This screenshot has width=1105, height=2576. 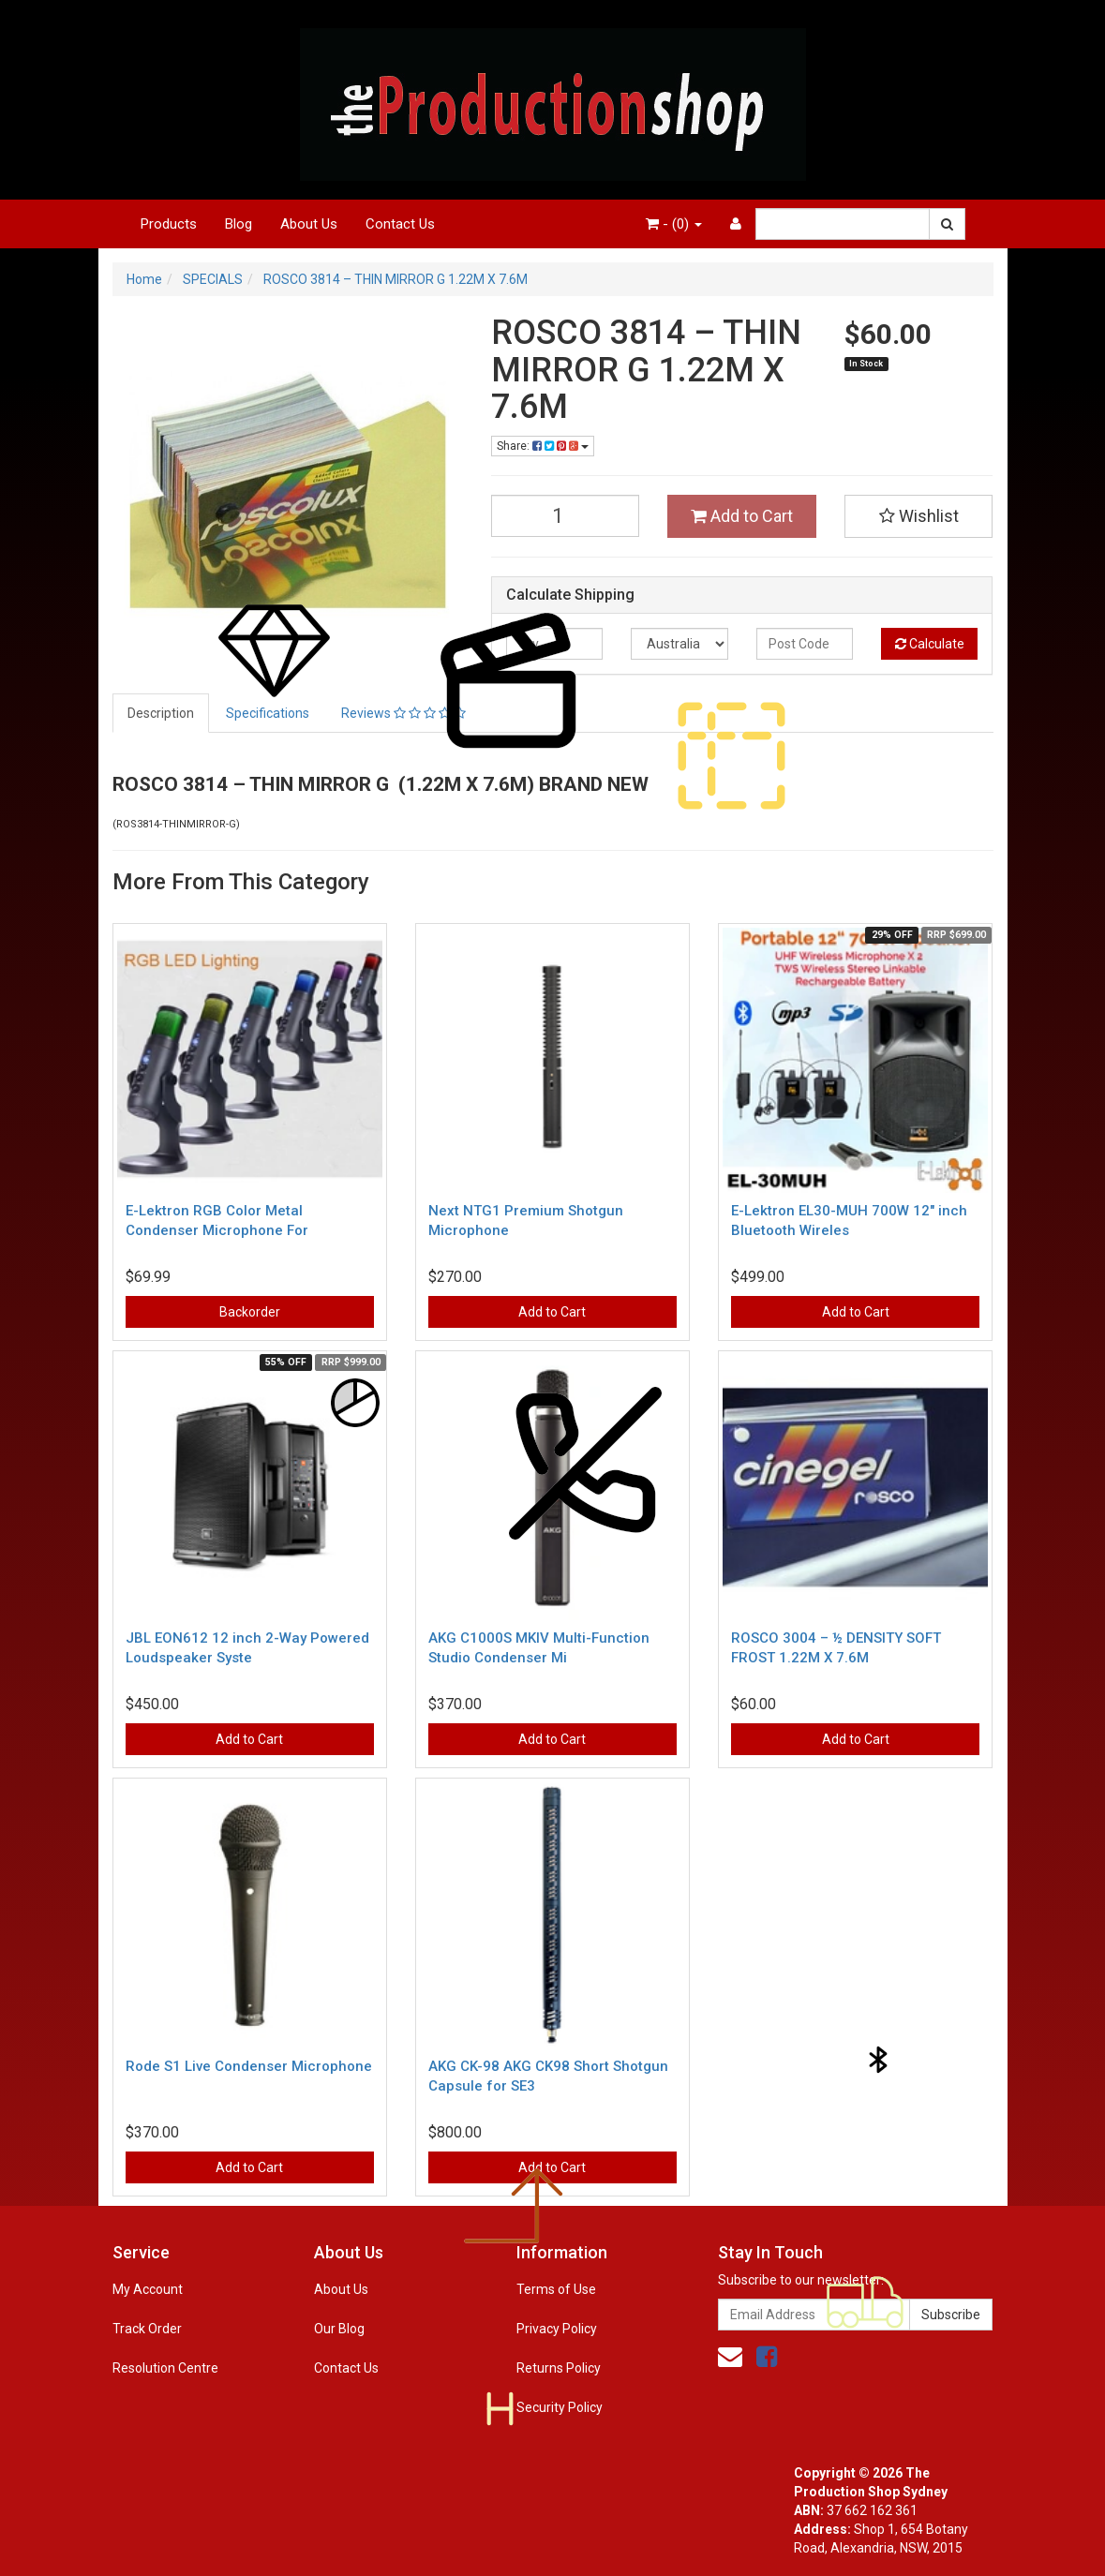 What do you see at coordinates (517, 2210) in the screenshot?
I see `move item up or forward in sequence` at bounding box center [517, 2210].